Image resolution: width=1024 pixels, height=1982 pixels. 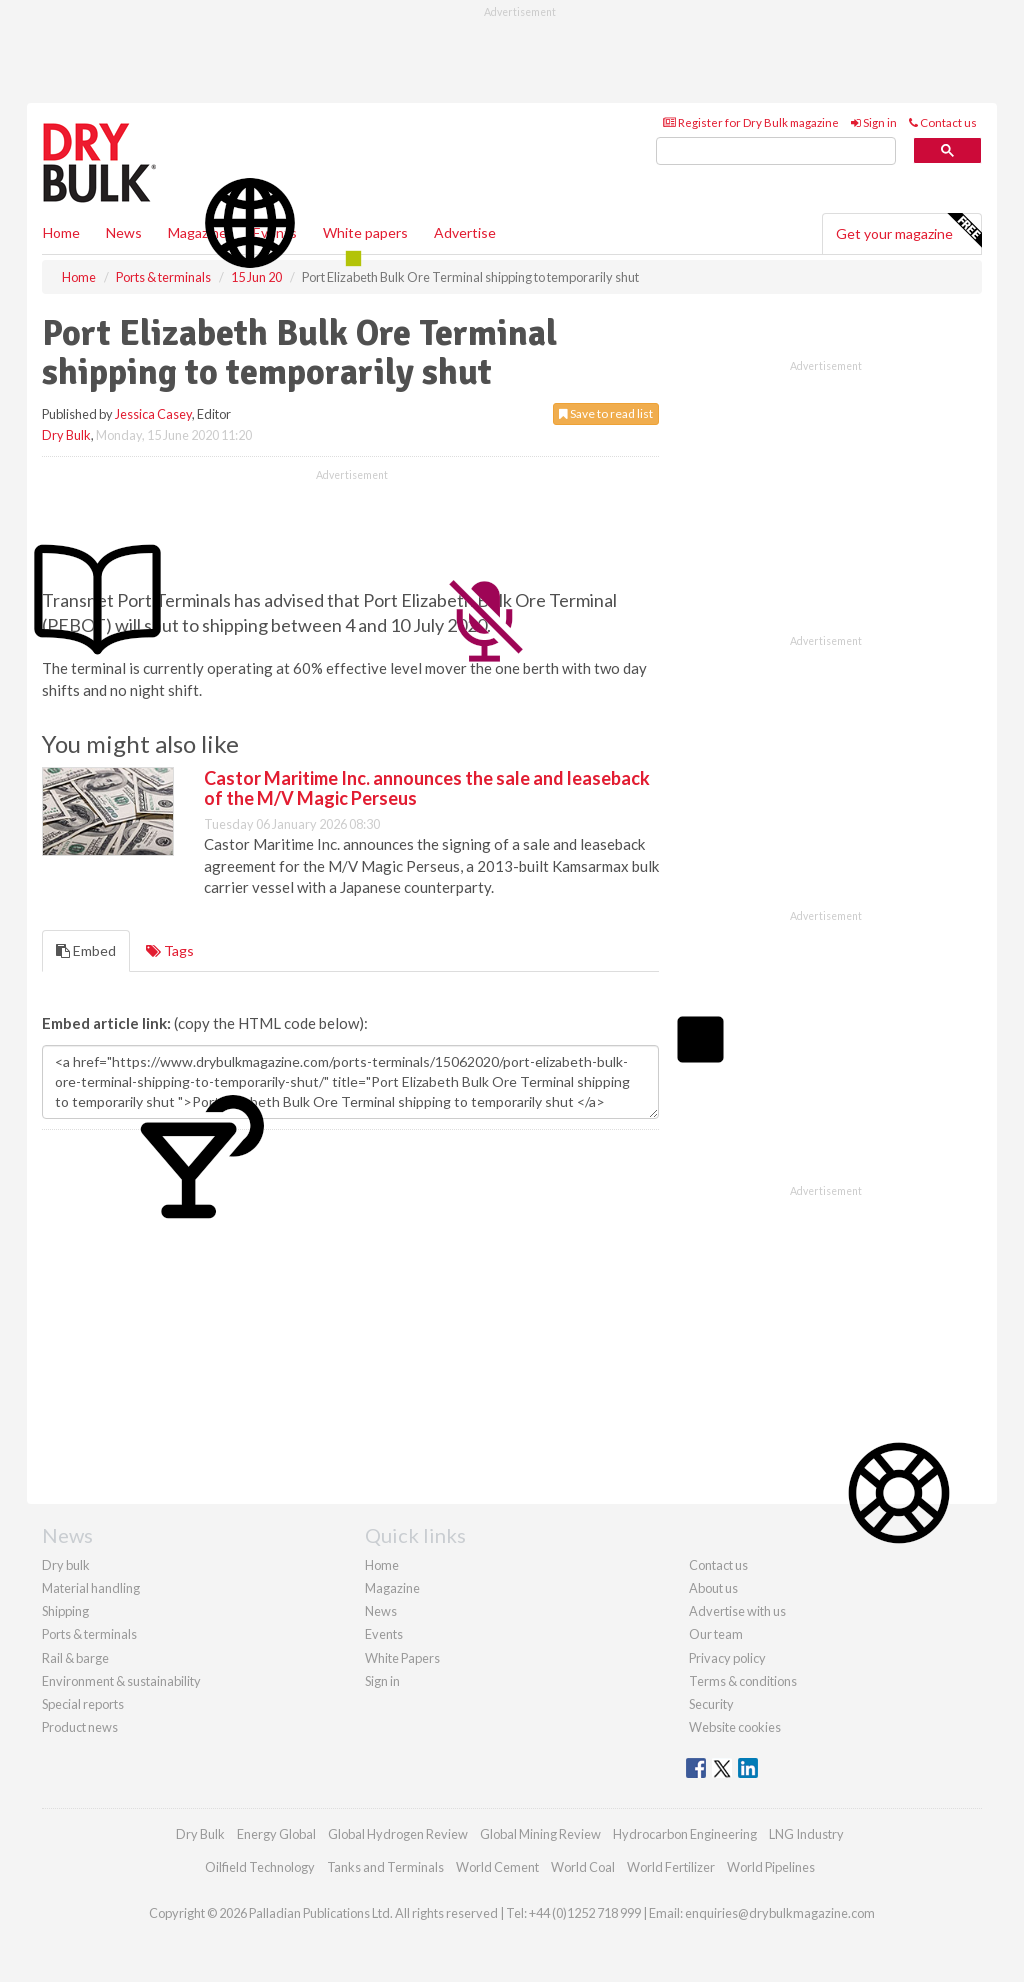 I want to click on stop or halt media playback, so click(x=700, y=1039).